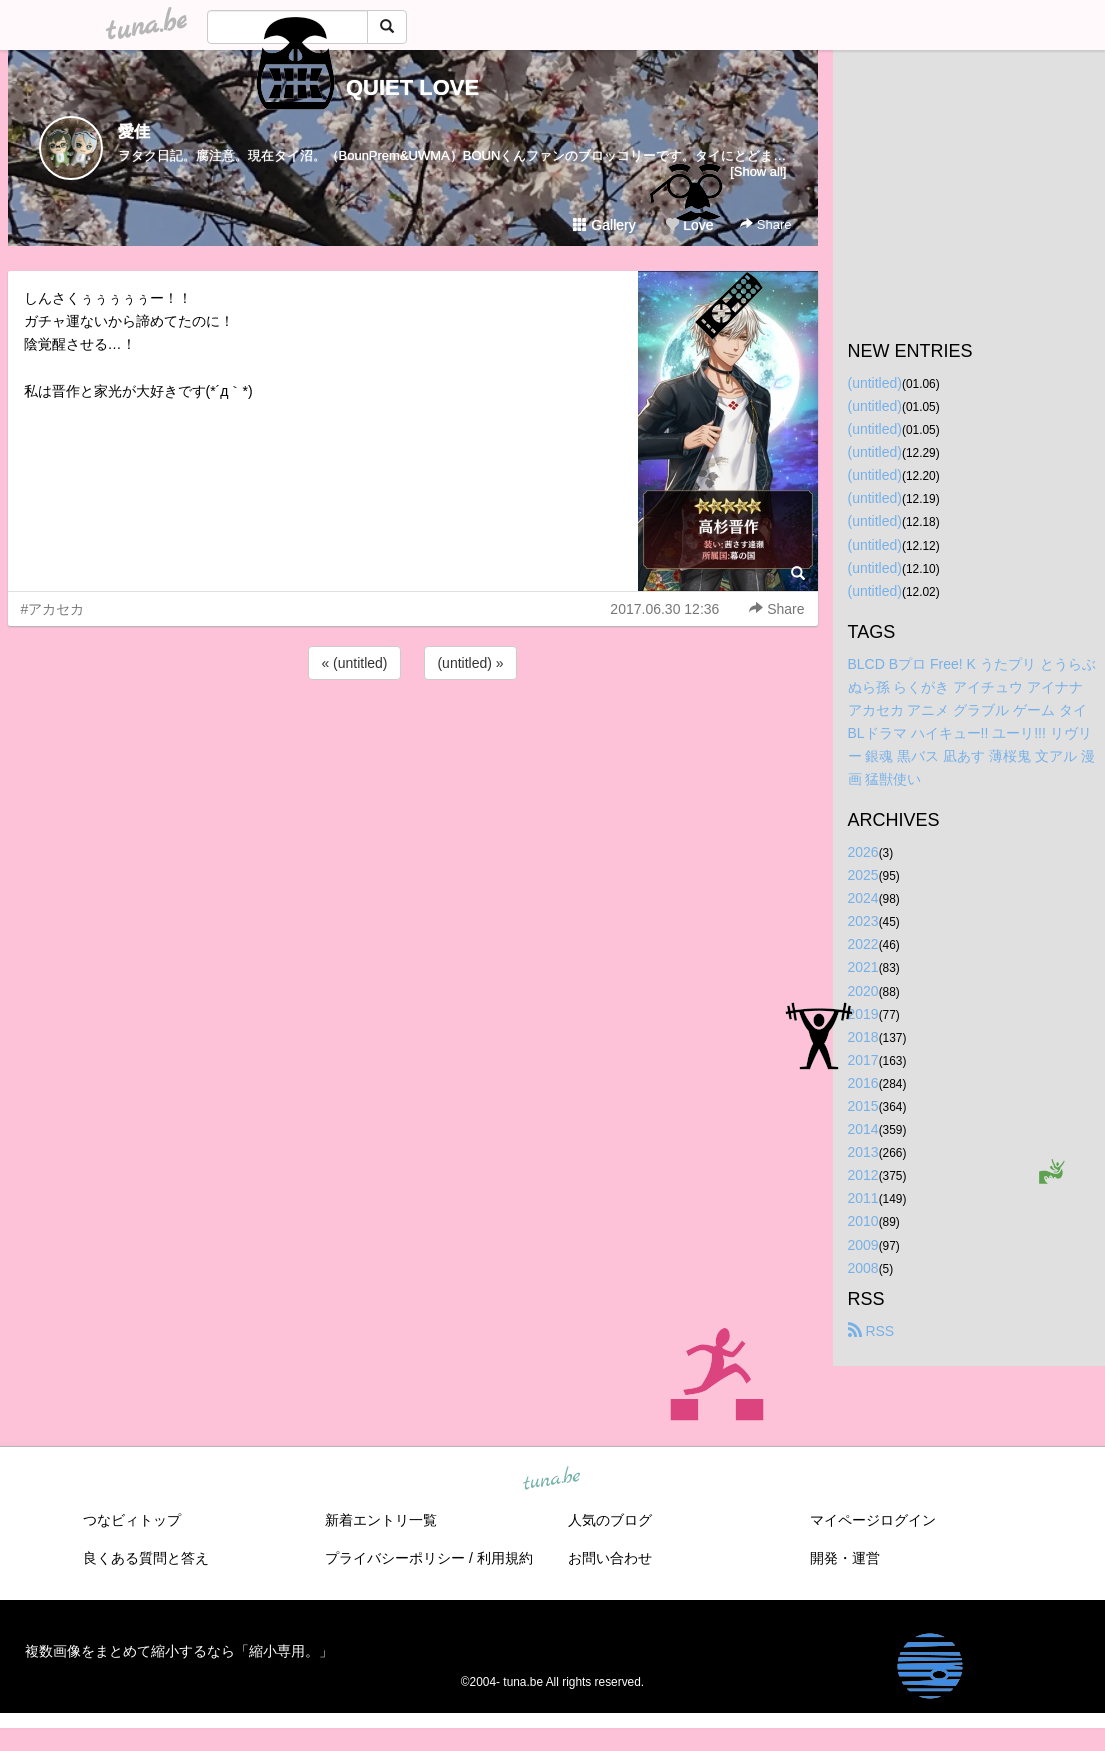 This screenshot has height=1751, width=1105. I want to click on jupiter planet icon in a space or astronomy app, so click(930, 1666).